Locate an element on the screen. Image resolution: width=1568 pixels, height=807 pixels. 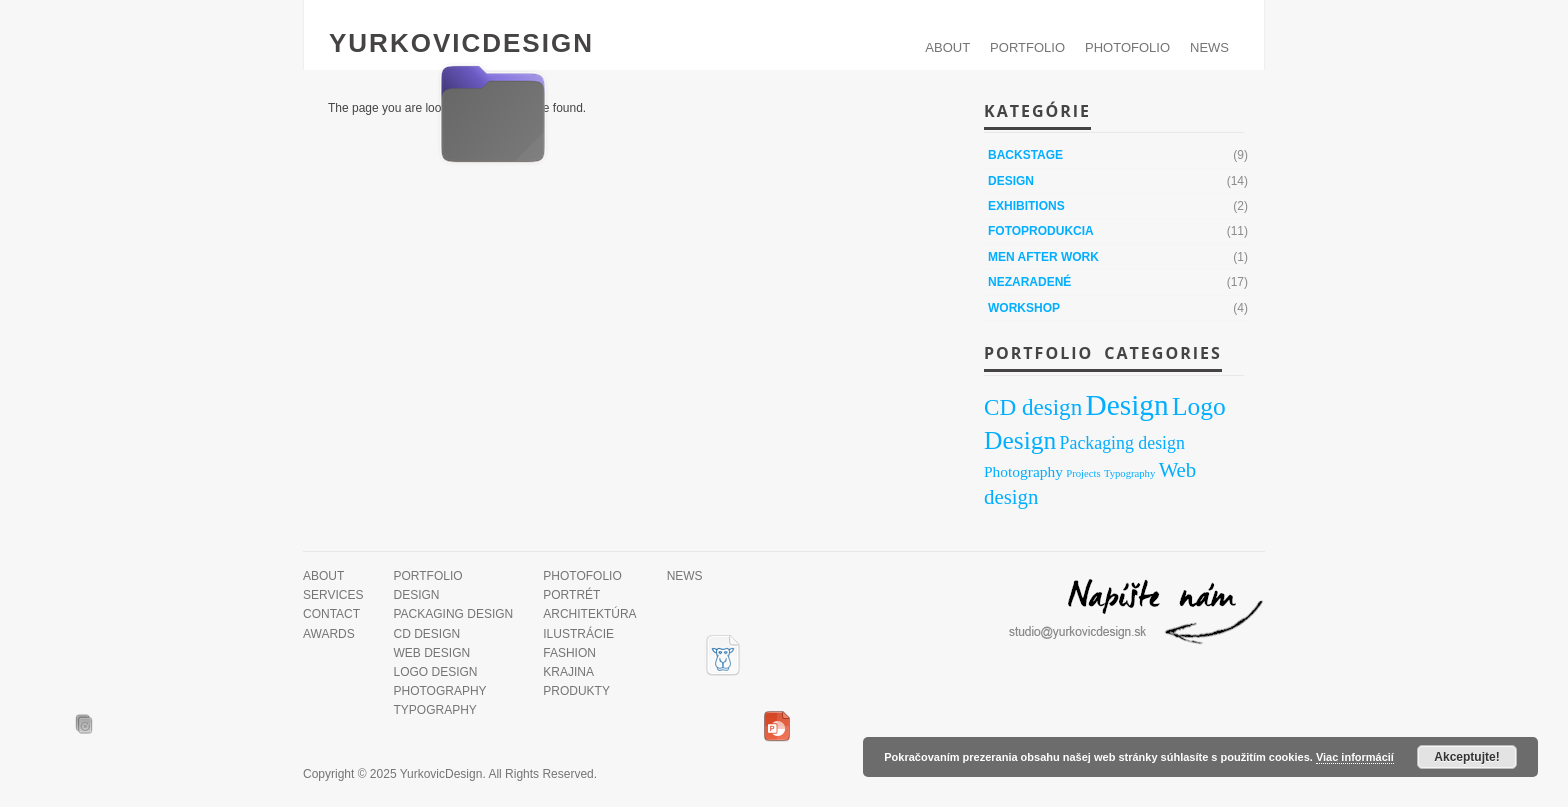
a perl programming language file is located at coordinates (723, 655).